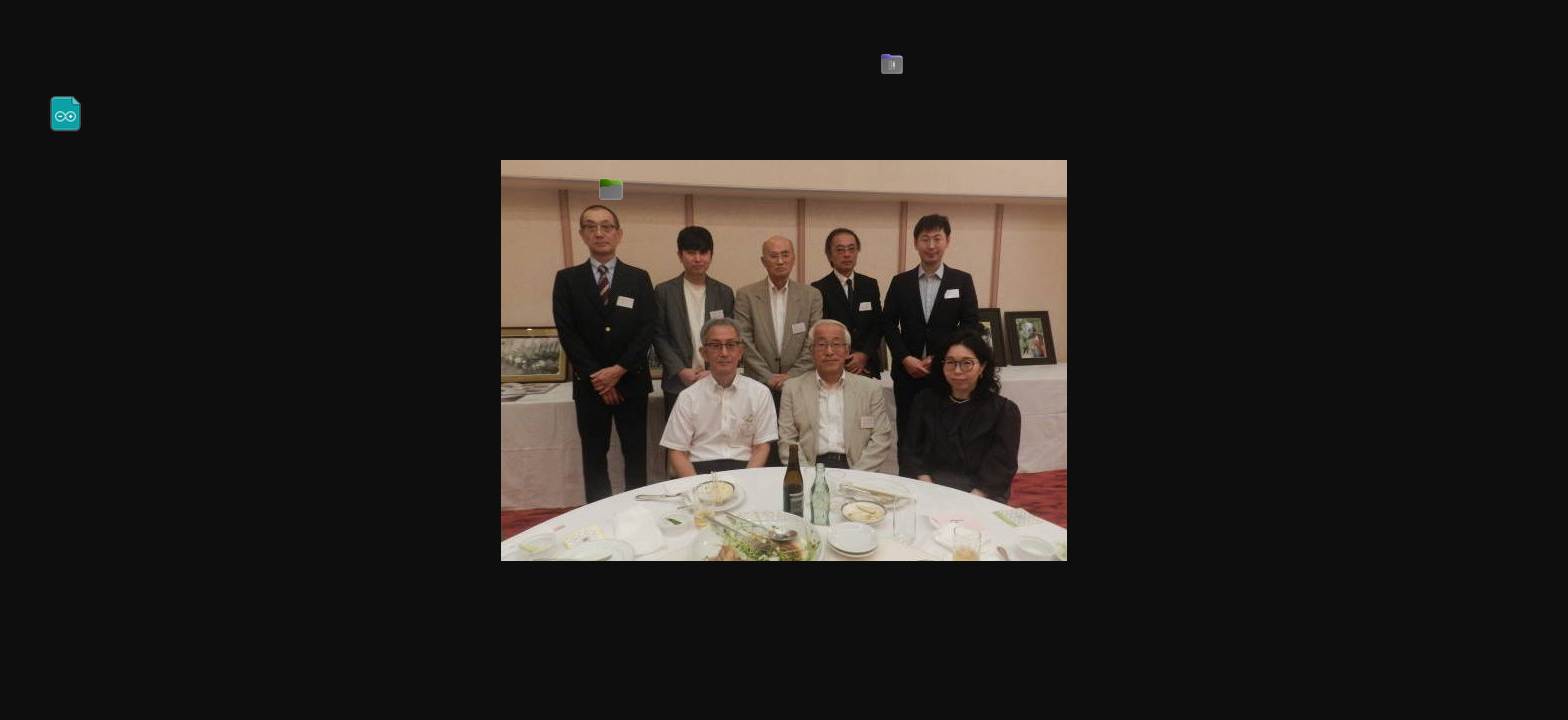  Describe the element at coordinates (892, 64) in the screenshot. I see `open templates folder` at that location.